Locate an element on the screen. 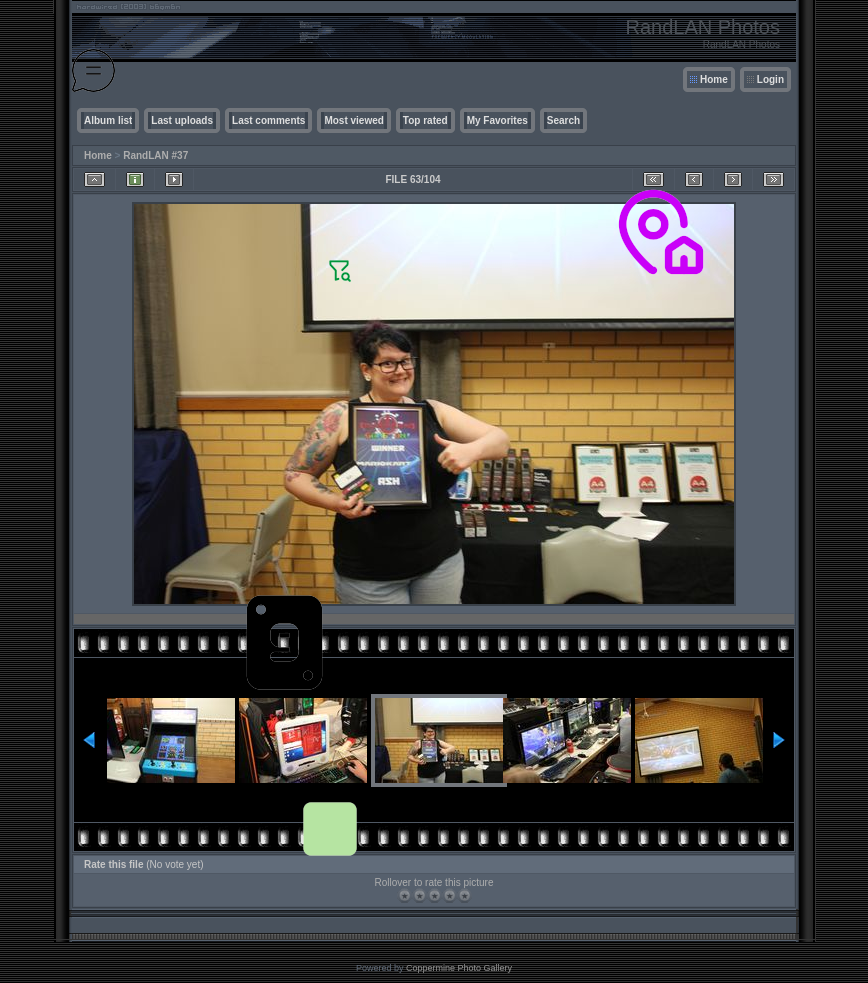 This screenshot has width=868, height=983. play the 9 card in a card game is located at coordinates (284, 642).